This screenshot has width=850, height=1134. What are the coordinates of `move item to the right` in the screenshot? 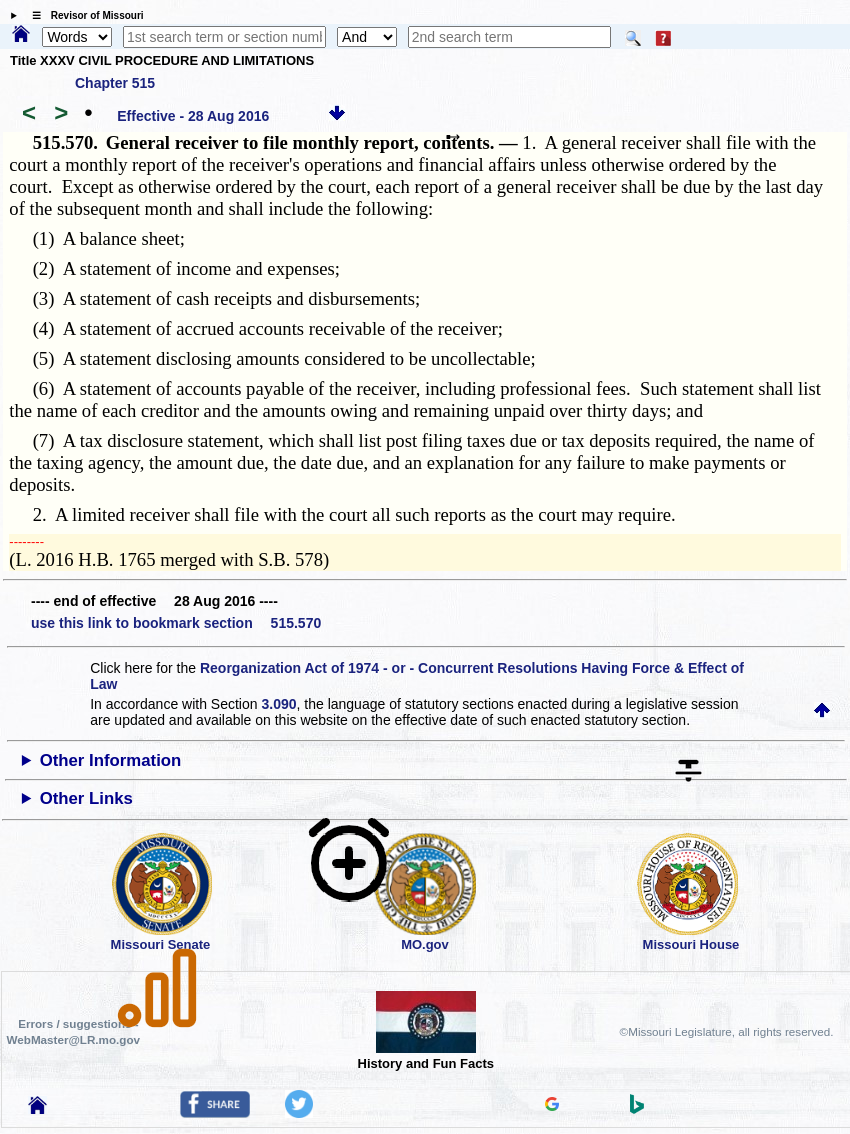 It's located at (453, 137).